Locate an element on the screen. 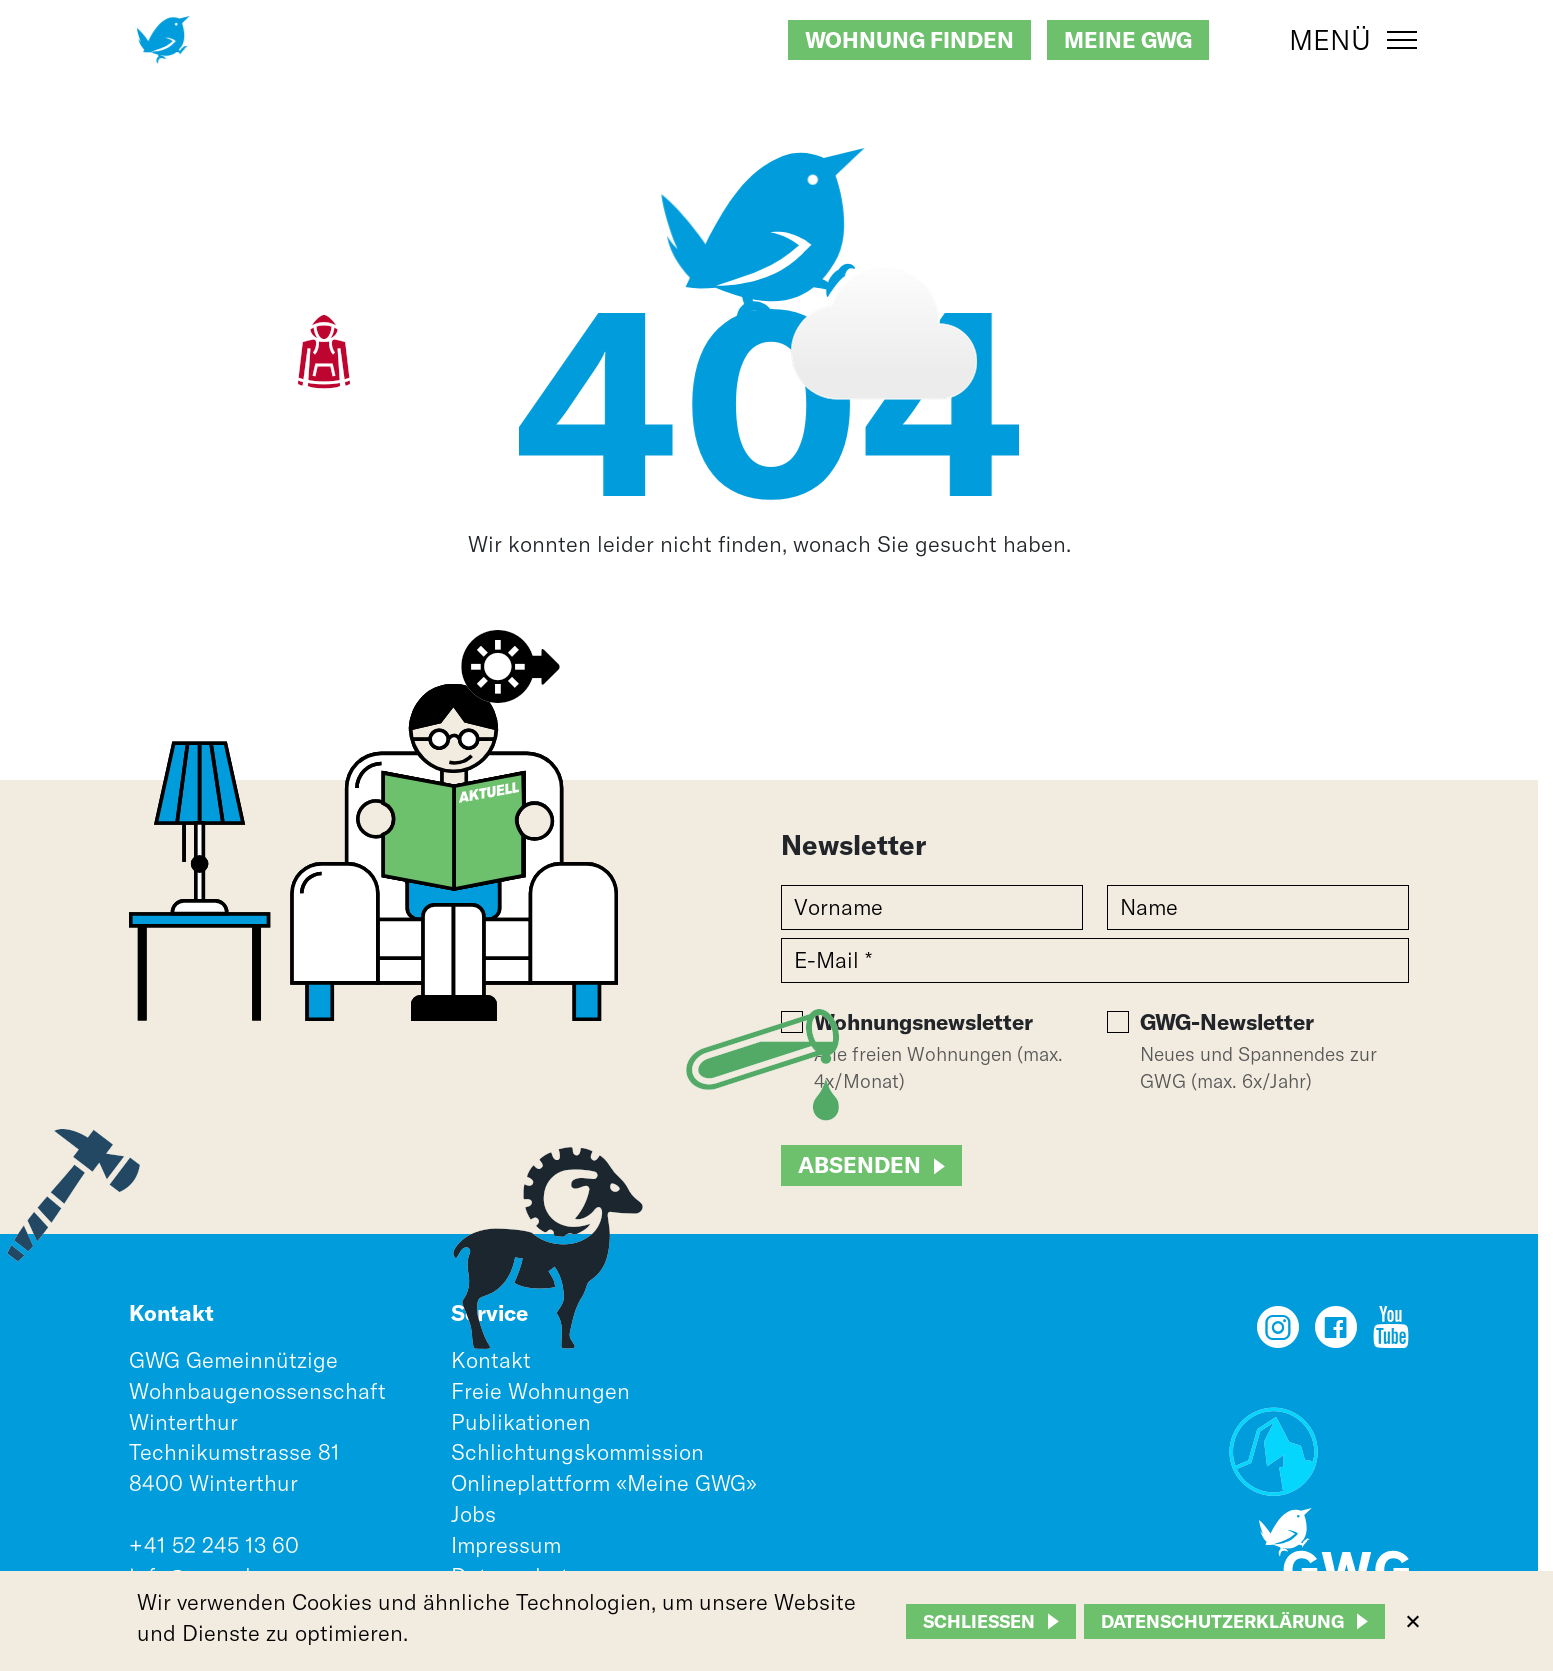 The width and height of the screenshot is (1553, 1671). advance time to the next day is located at coordinates (510, 666).